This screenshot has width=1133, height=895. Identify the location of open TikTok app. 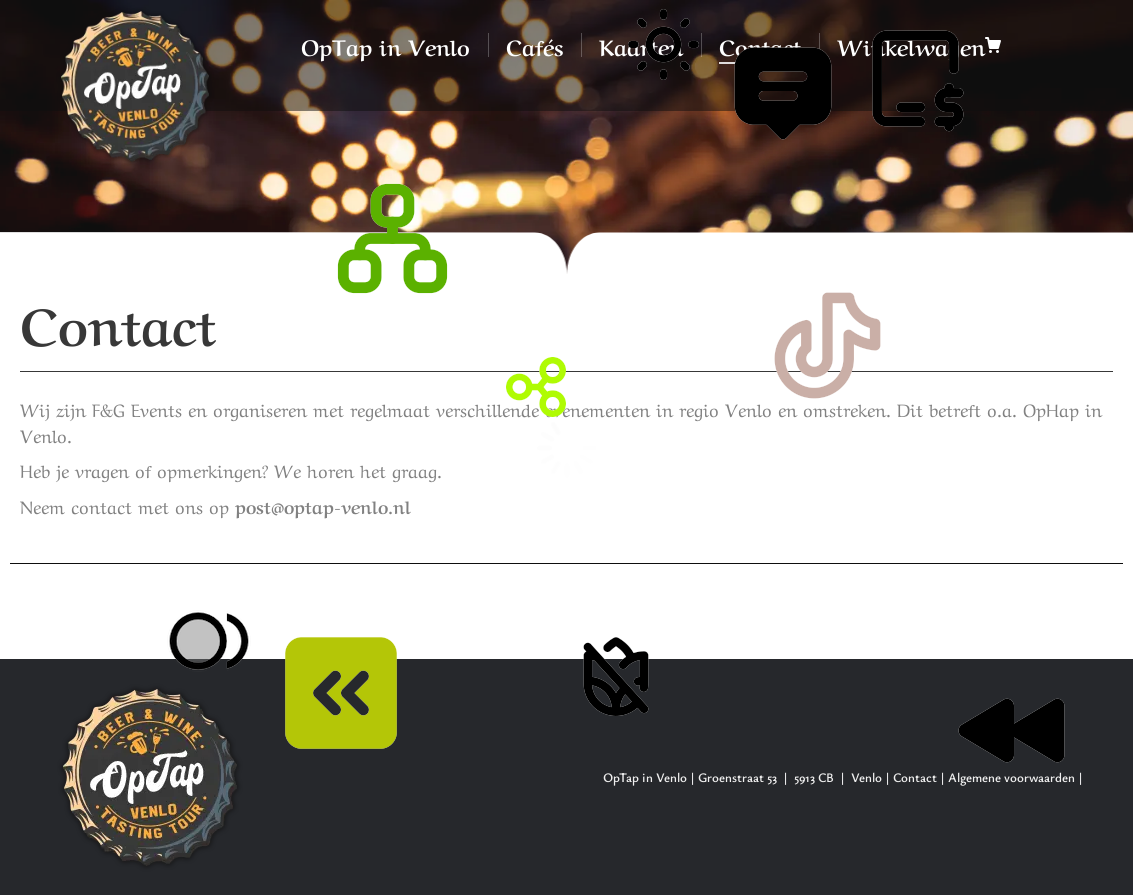
(827, 345).